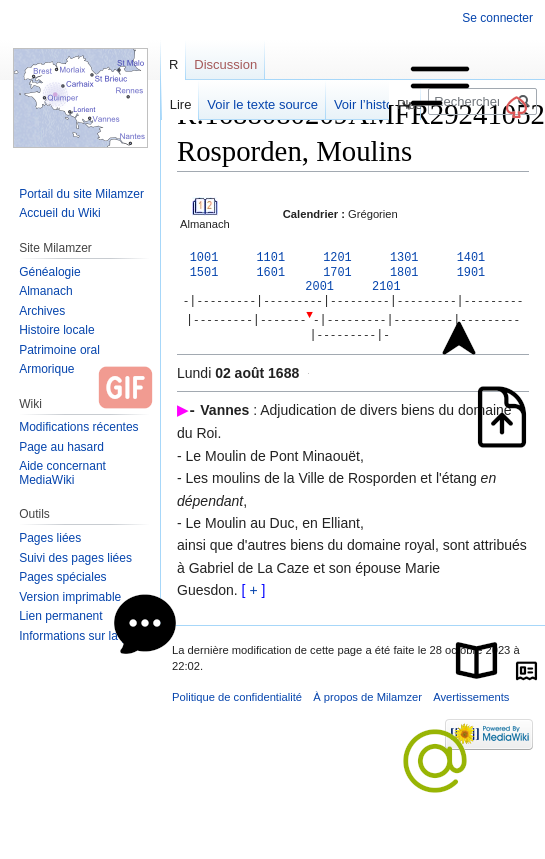  I want to click on open messaging or chat, so click(145, 623).